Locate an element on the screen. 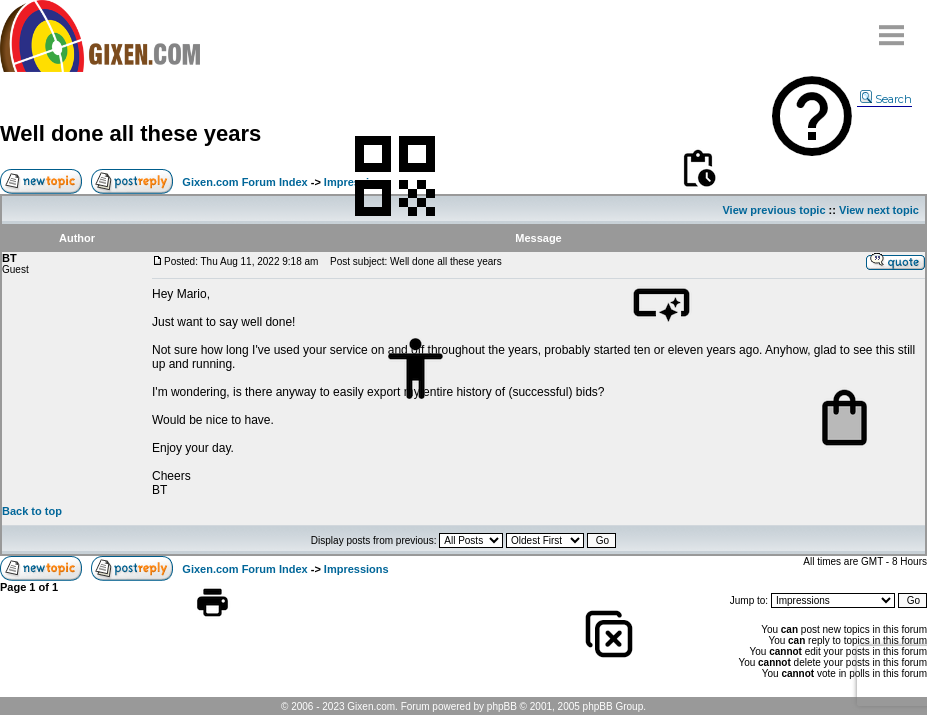  scan or generate a QR code is located at coordinates (395, 176).